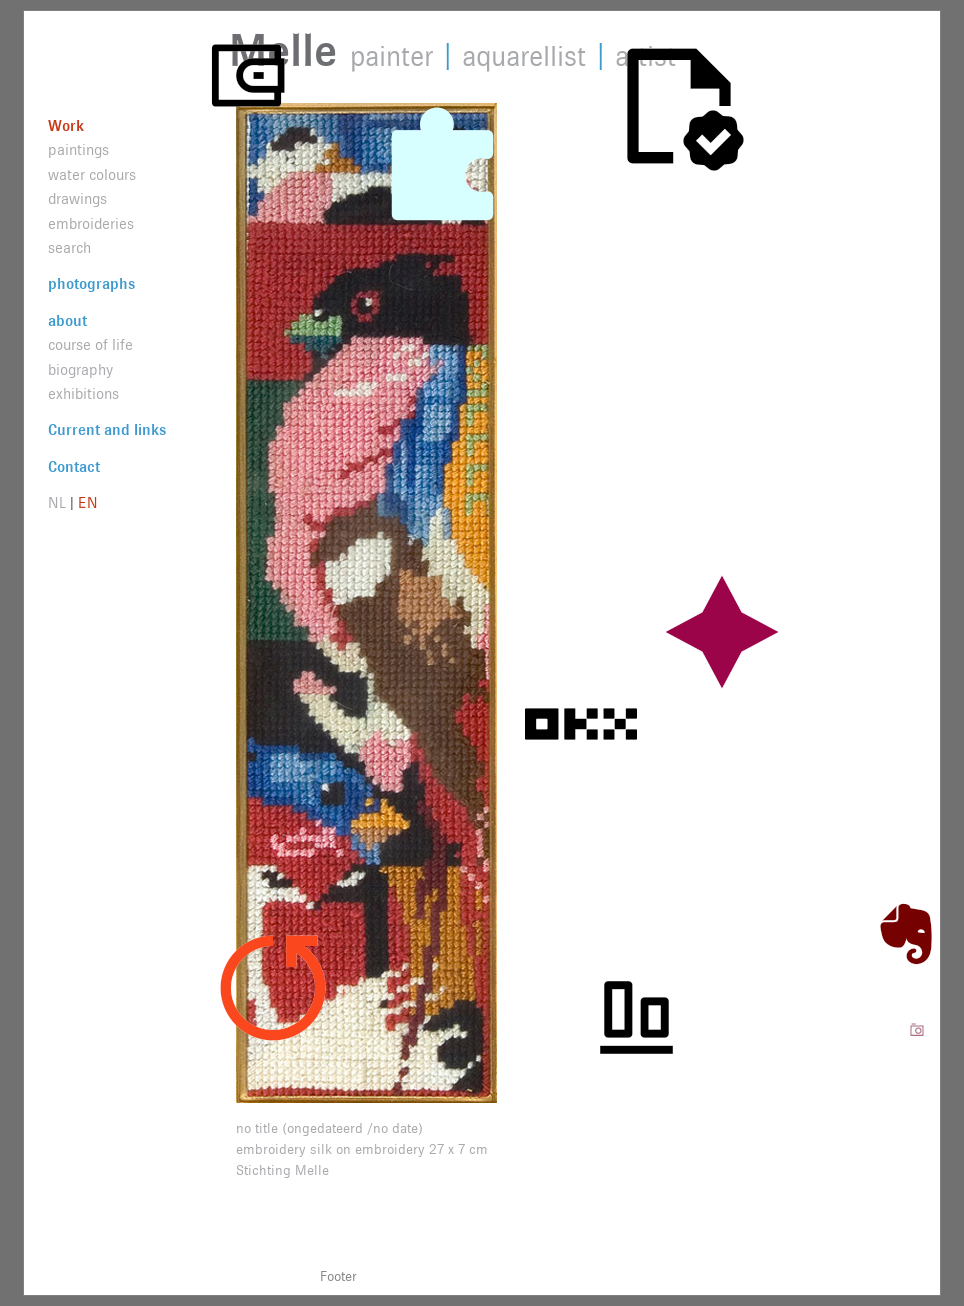 This screenshot has height=1306, width=964. What do you see at coordinates (273, 988) in the screenshot?
I see `reset to previous state` at bounding box center [273, 988].